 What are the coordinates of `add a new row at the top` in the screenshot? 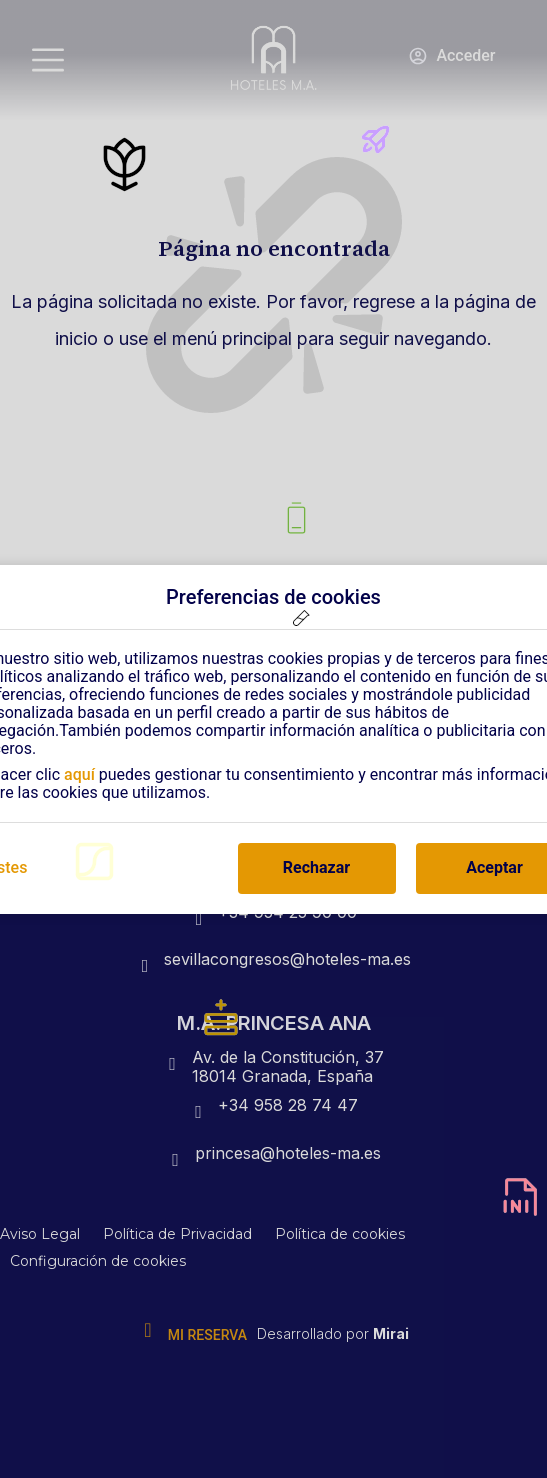 It's located at (221, 1020).